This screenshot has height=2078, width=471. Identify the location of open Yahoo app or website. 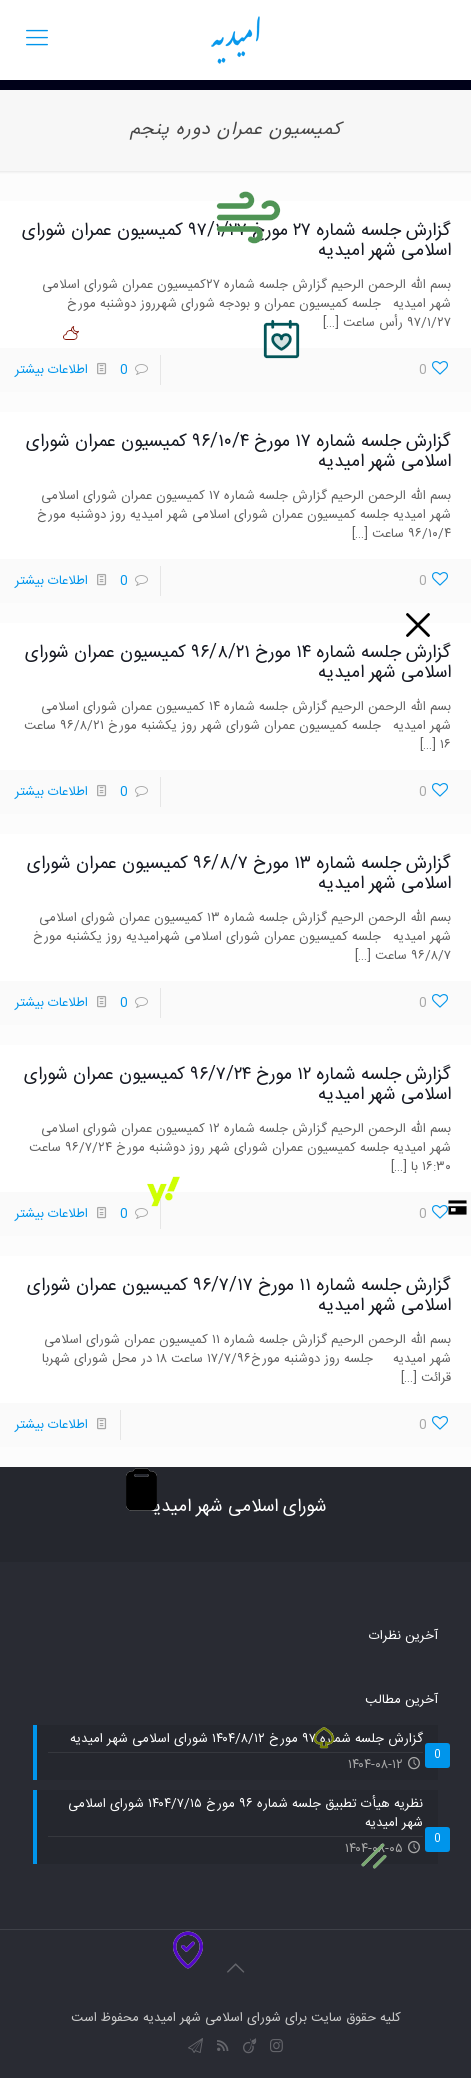
(163, 1191).